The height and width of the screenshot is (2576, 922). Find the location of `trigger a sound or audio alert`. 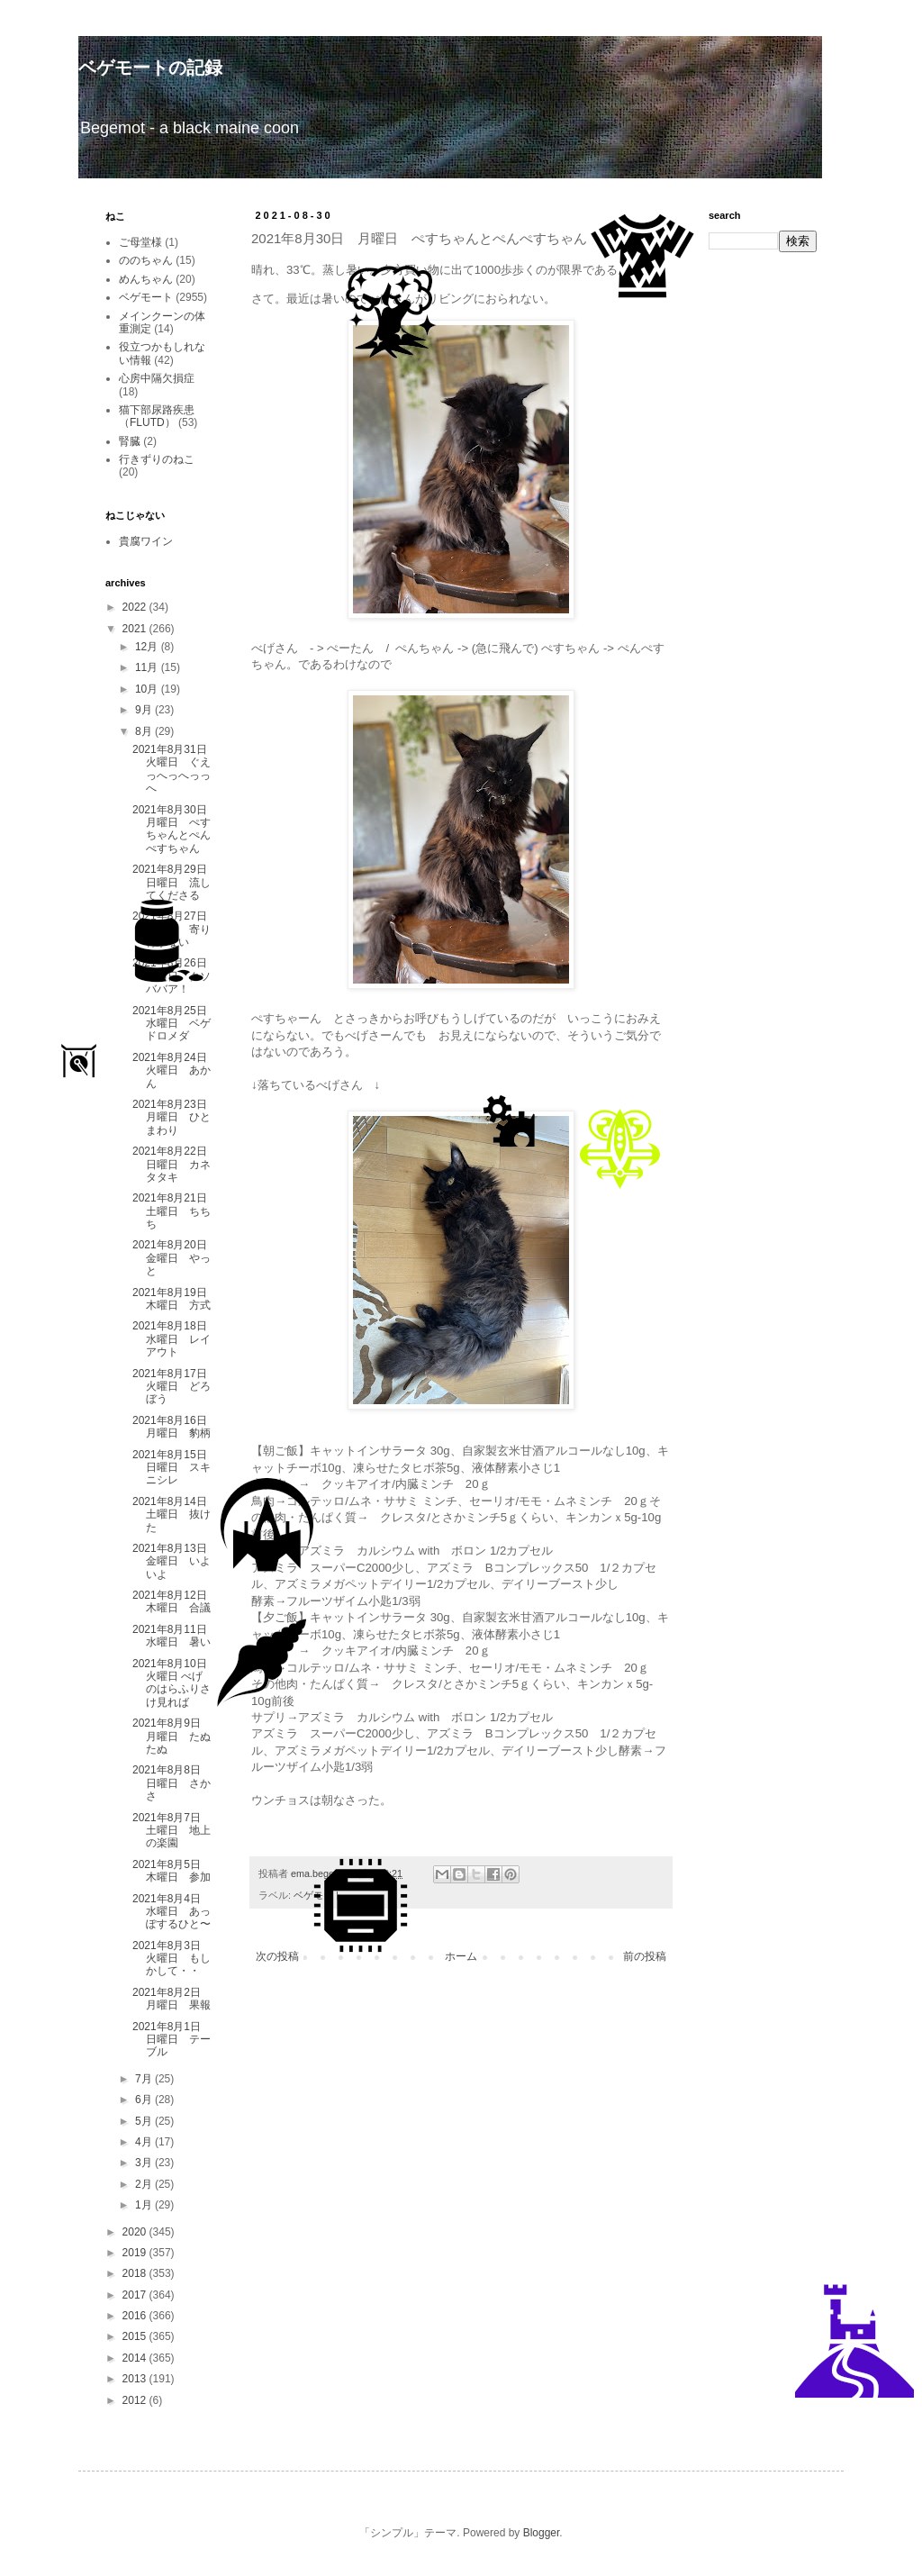

trigger a sound or audio alert is located at coordinates (78, 1060).